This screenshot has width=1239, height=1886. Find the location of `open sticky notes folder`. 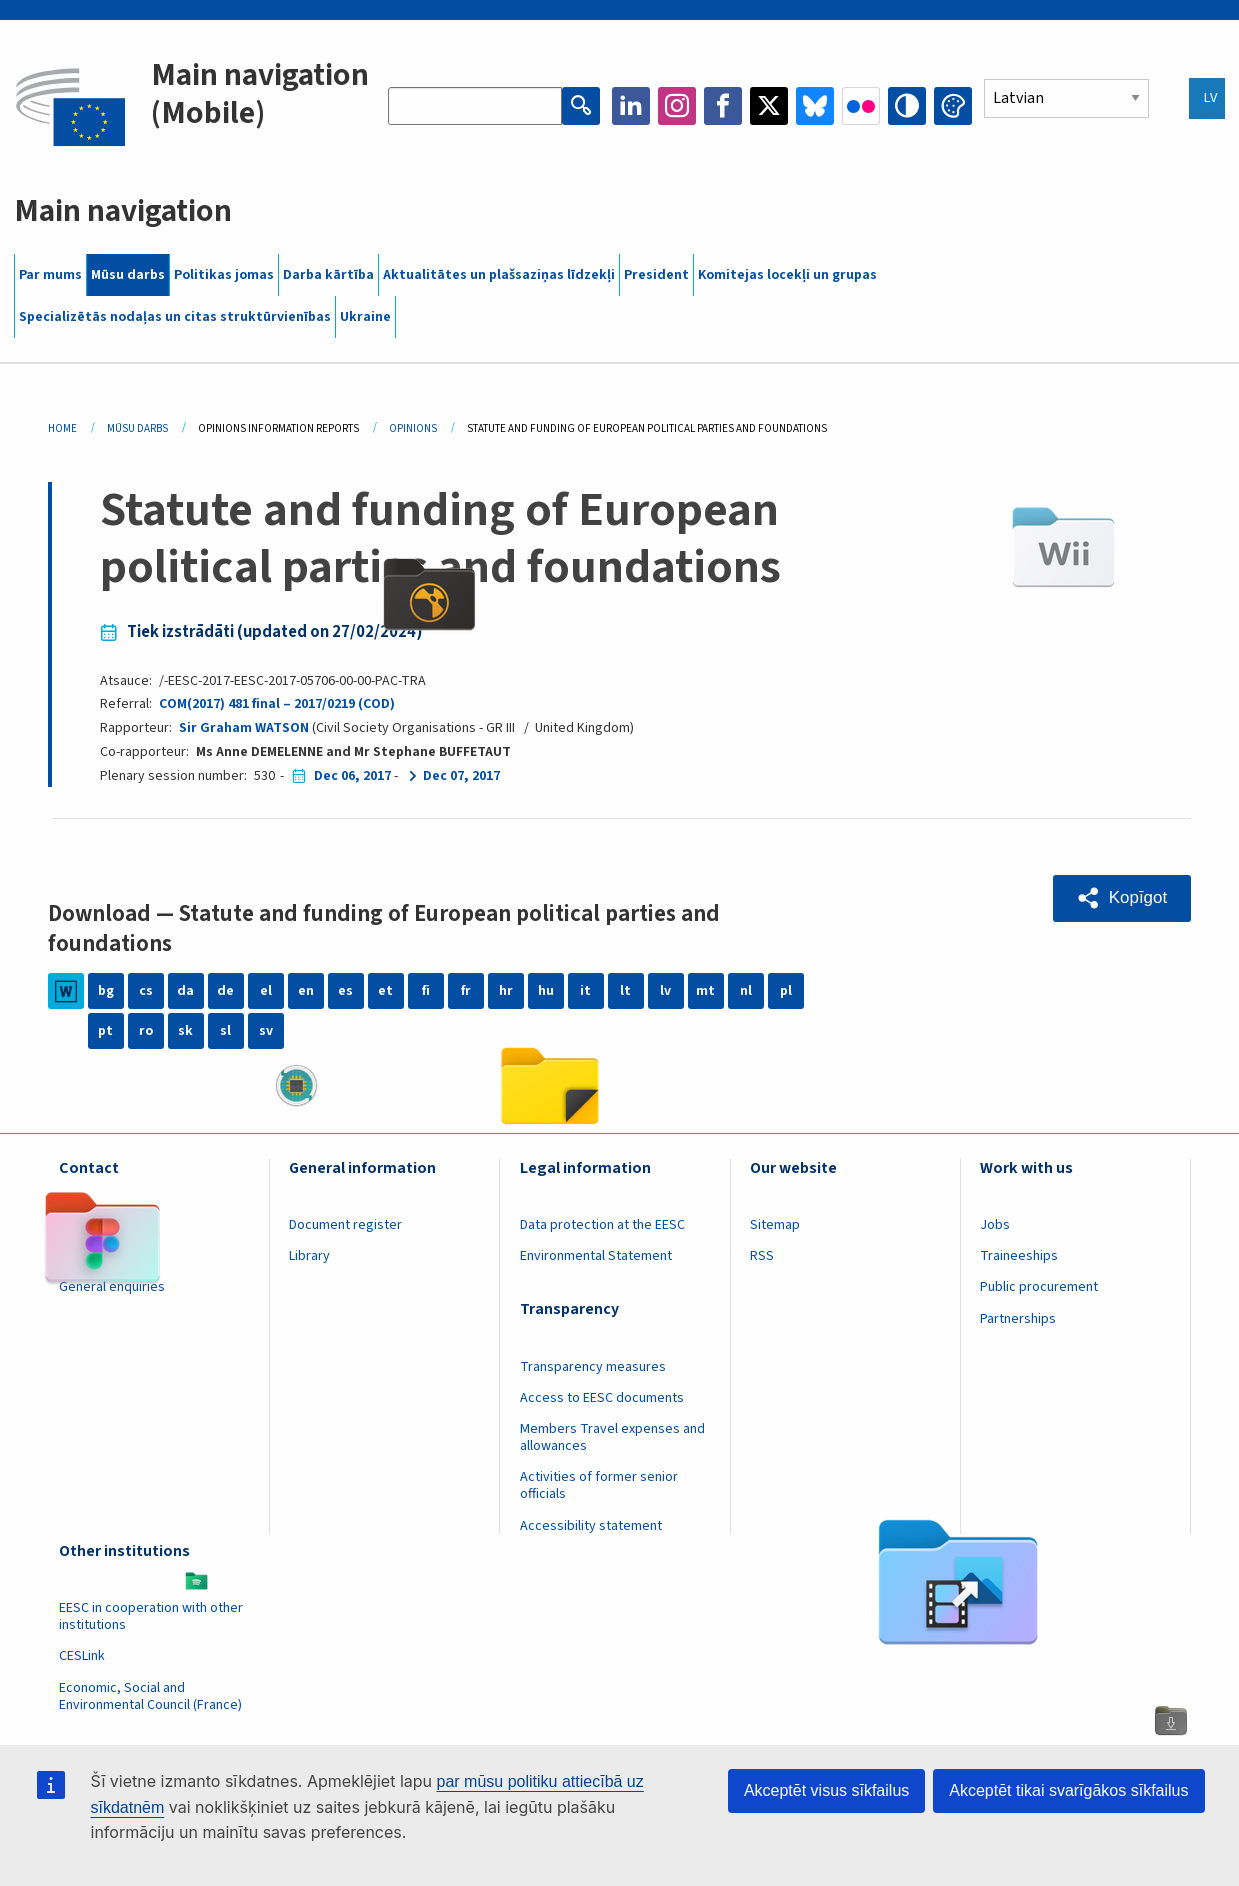

open sticky notes folder is located at coordinates (549, 1088).